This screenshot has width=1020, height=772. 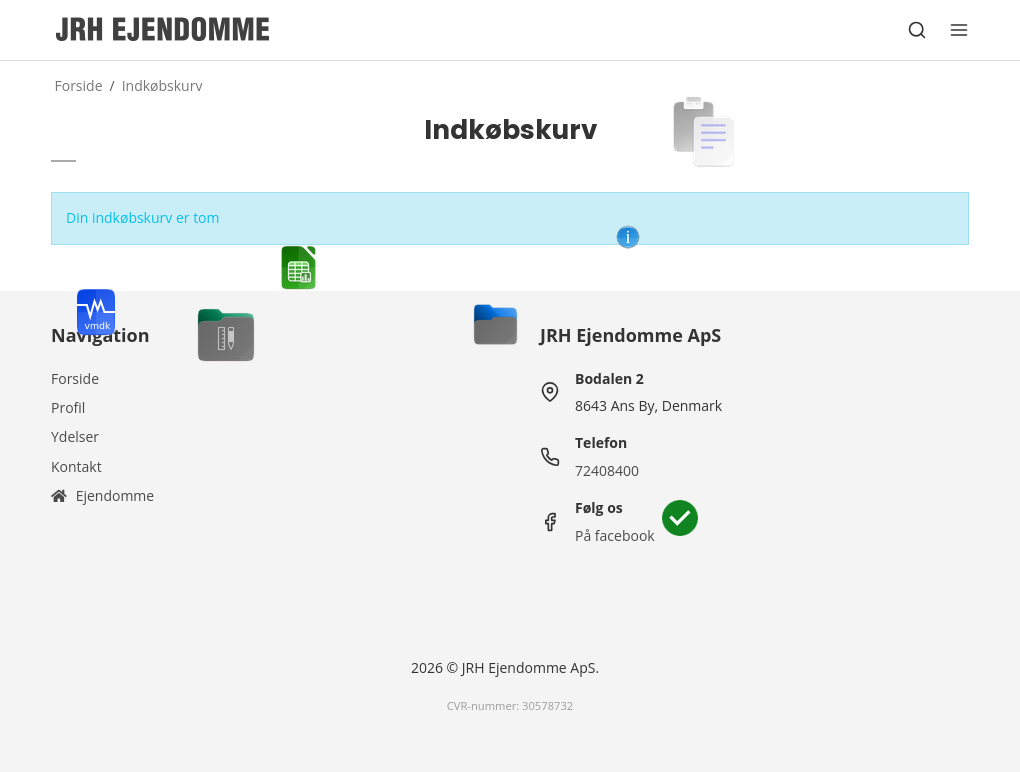 I want to click on open folder containing files, so click(x=495, y=324).